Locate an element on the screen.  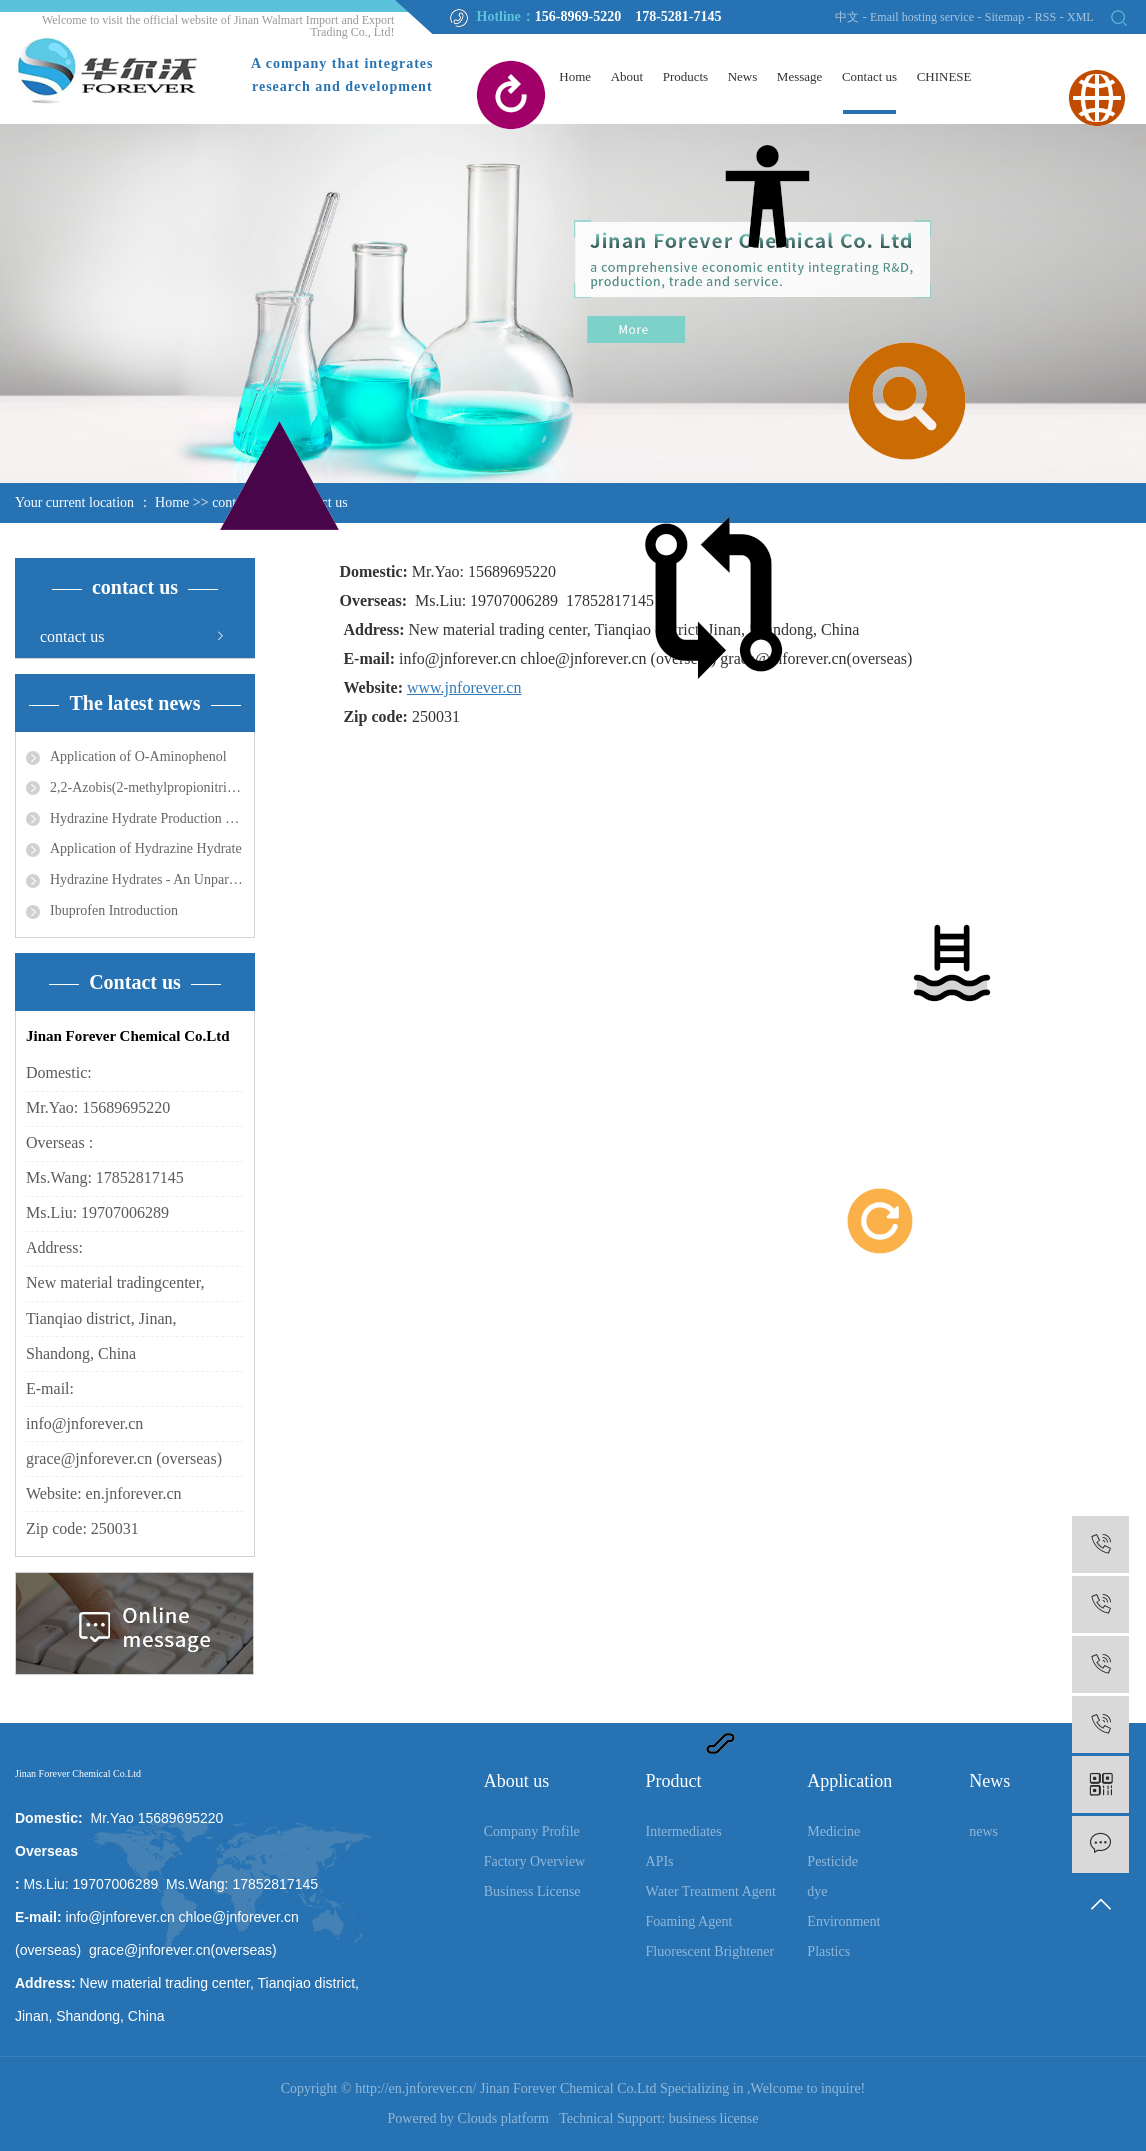
accessibility settings is located at coordinates (767, 196).